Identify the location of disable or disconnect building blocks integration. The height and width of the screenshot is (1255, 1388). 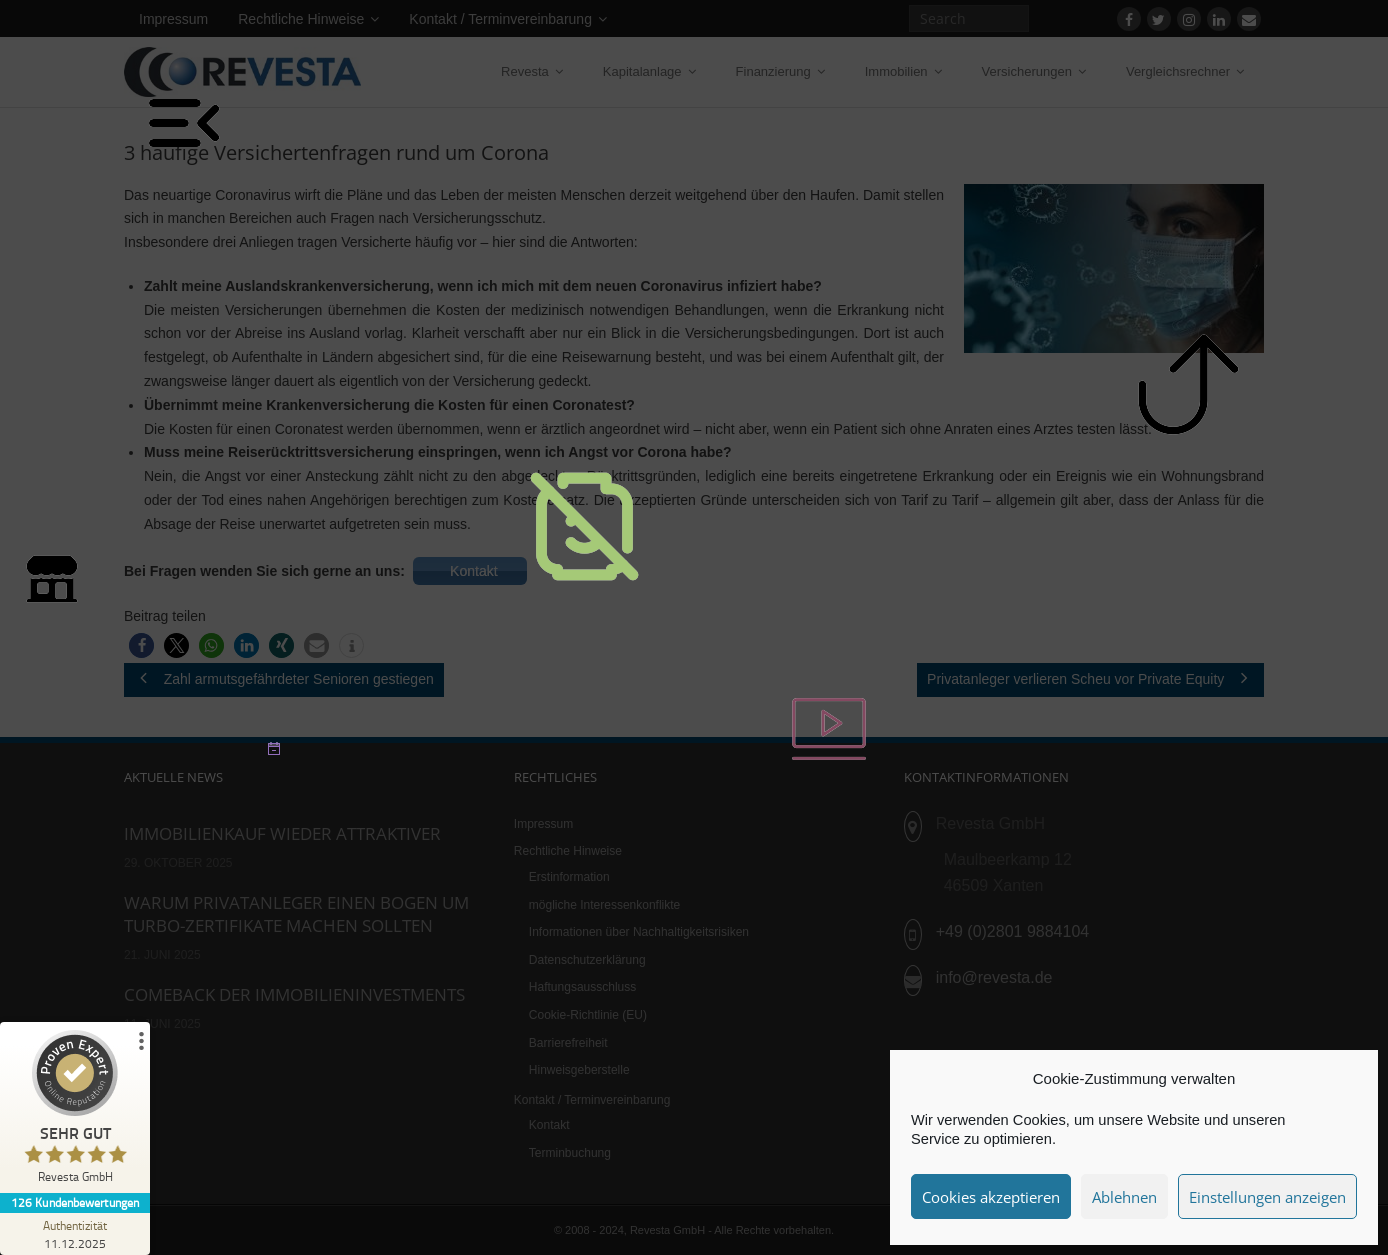
(584, 526).